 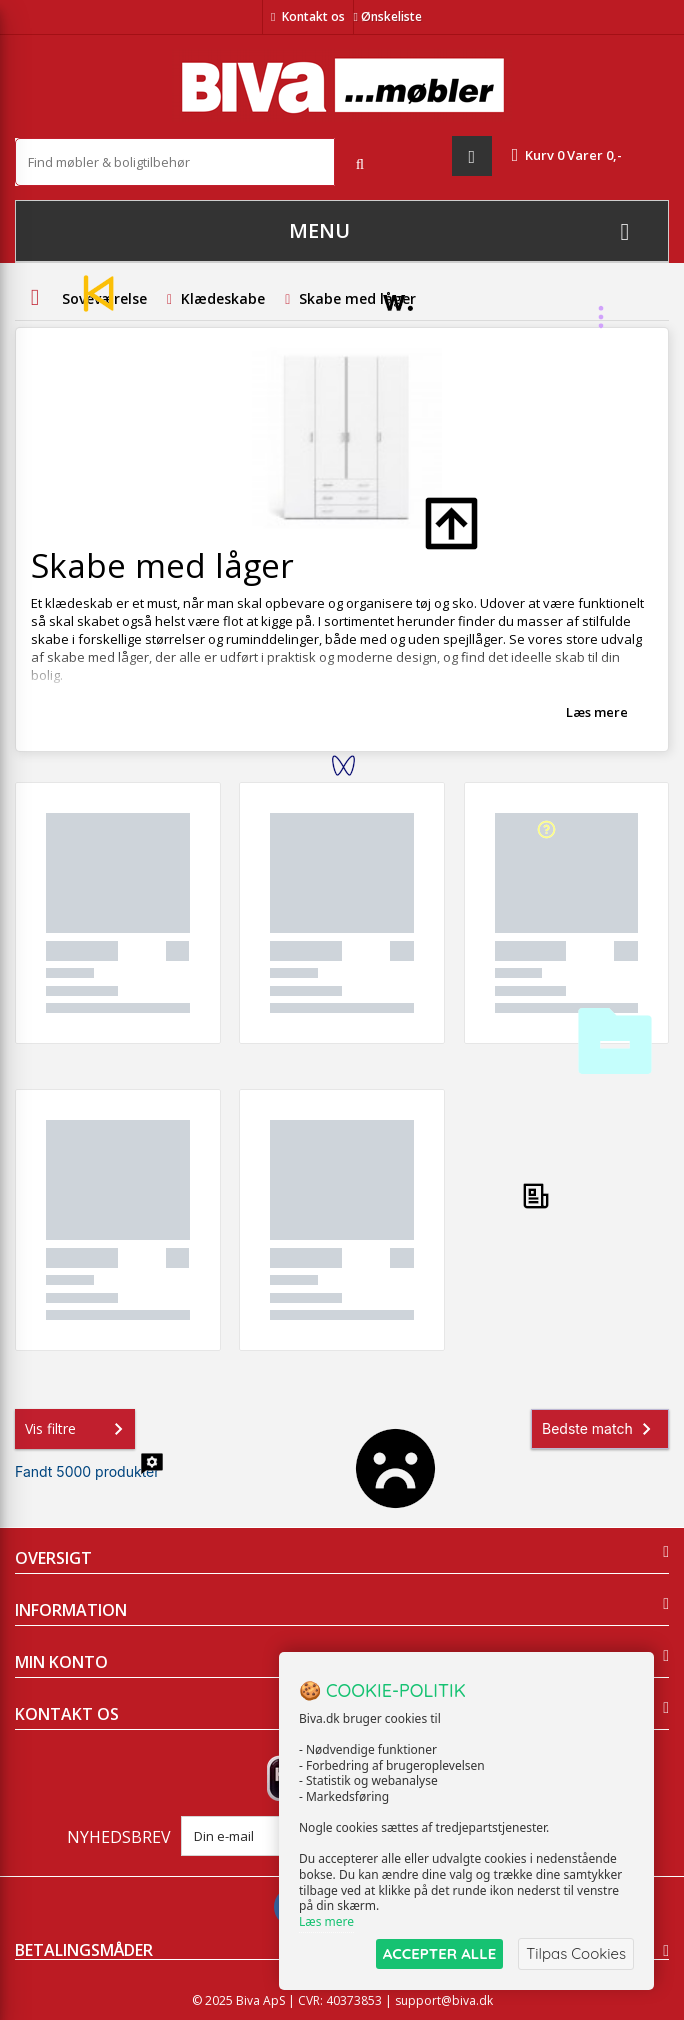 I want to click on rate experience as negative or unsatisfied, so click(x=395, y=1468).